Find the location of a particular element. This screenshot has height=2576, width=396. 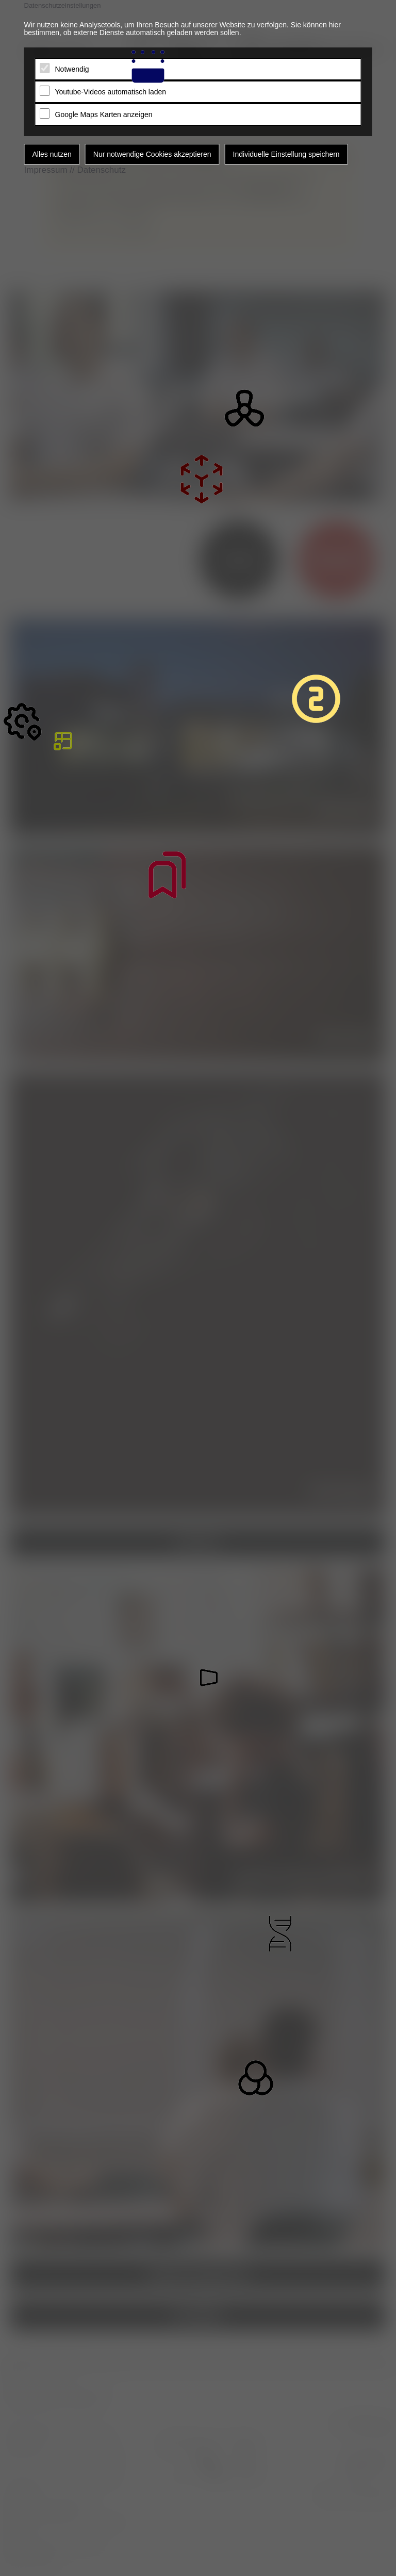

access genetic or DNA-related information is located at coordinates (280, 1933).